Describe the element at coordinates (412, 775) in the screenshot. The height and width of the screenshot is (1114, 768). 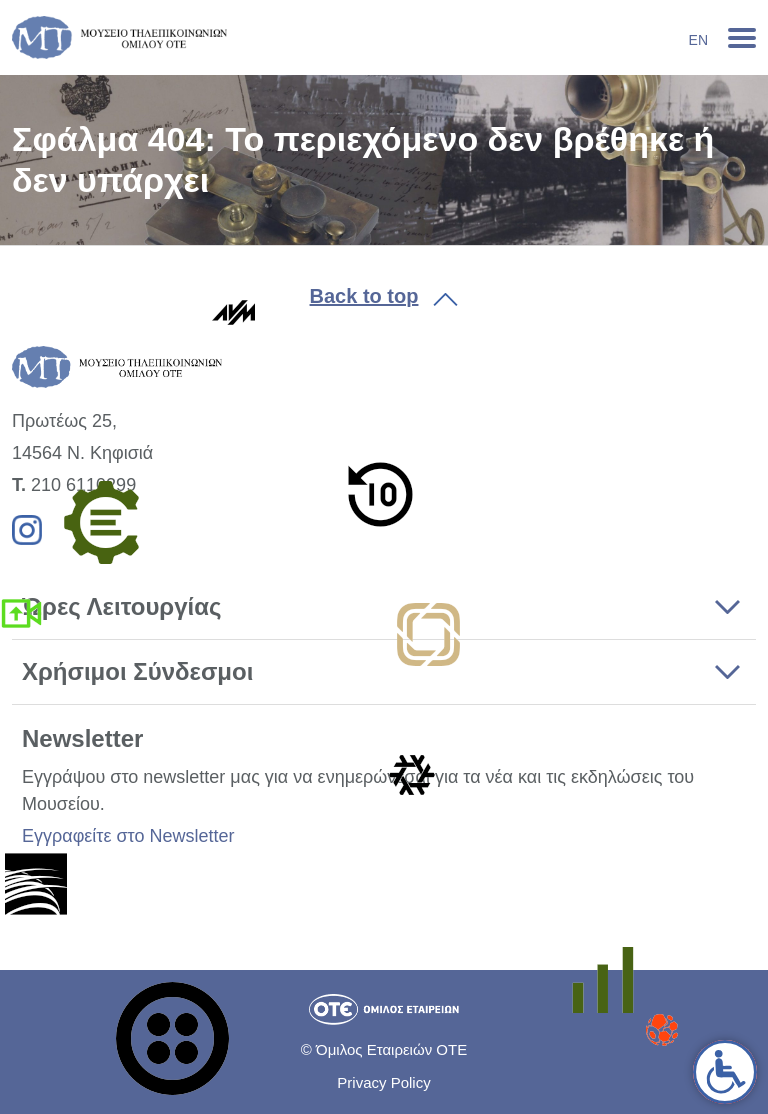
I see `NixOS Linux distribution logo` at that location.